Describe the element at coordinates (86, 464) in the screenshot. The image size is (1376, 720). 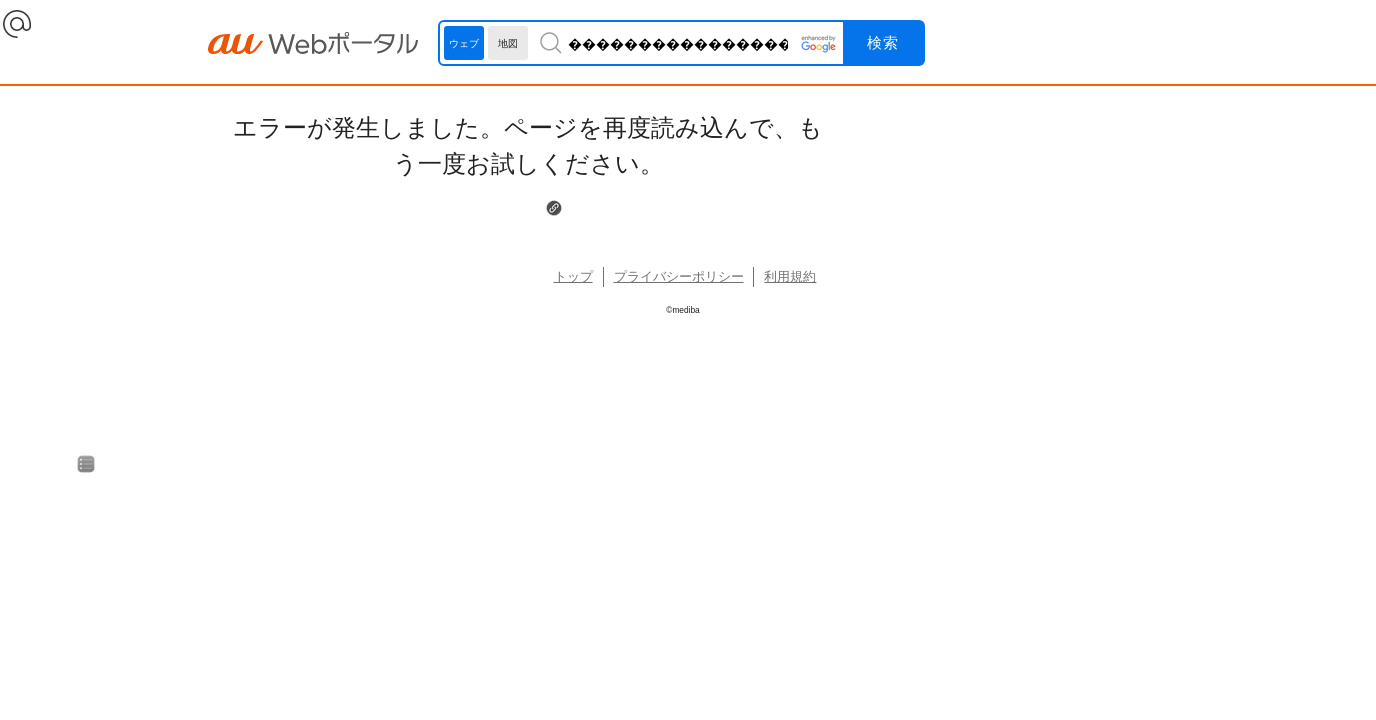
I see `open the reminders app` at that location.